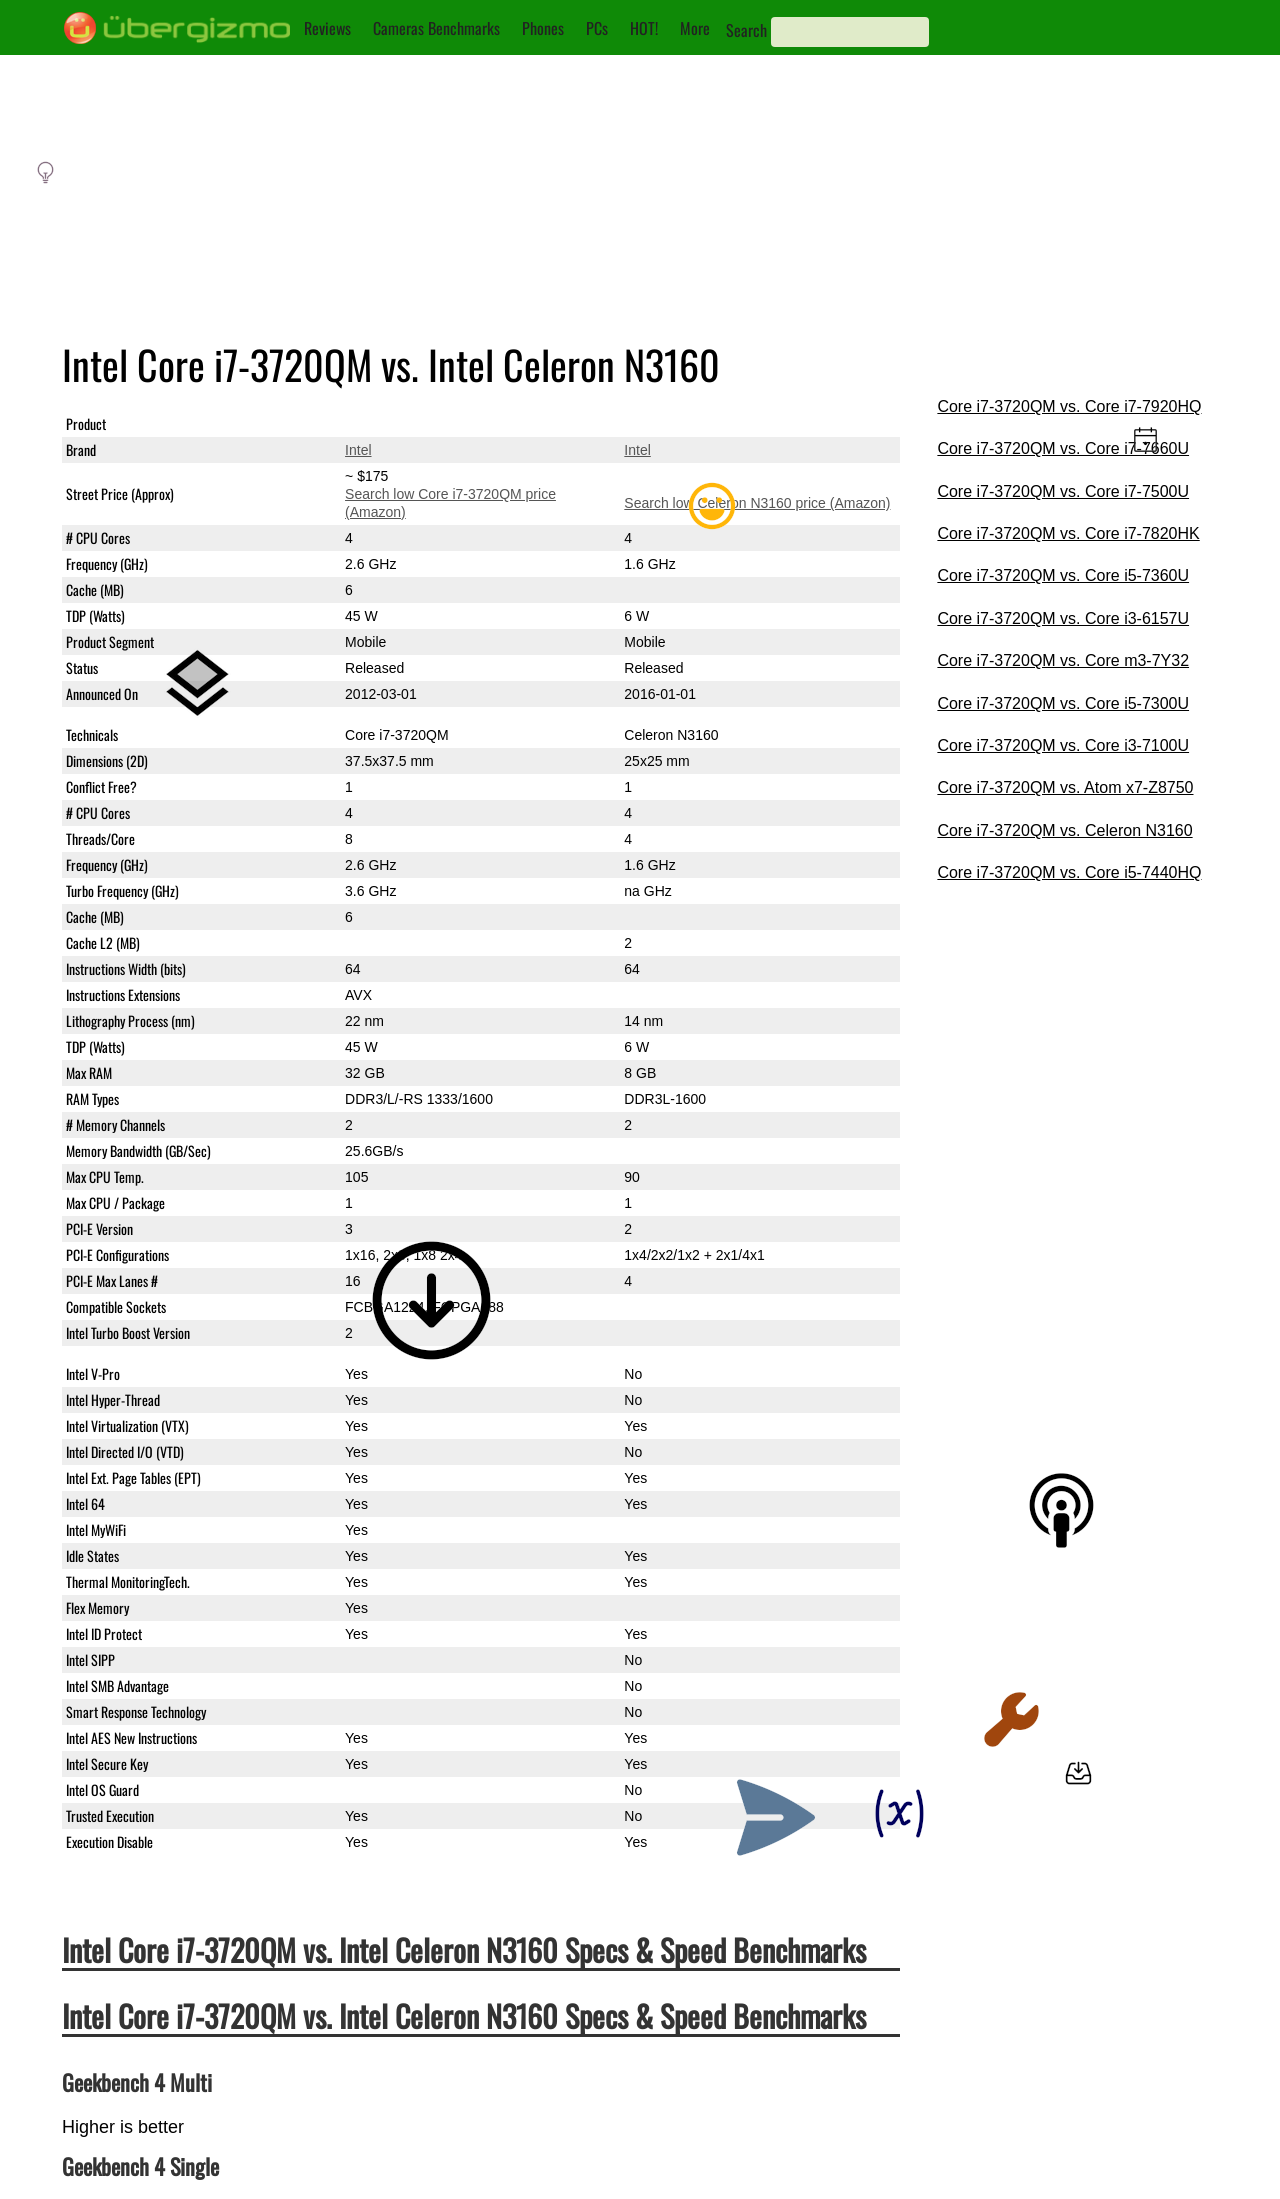 Image resolution: width=1280 pixels, height=2199 pixels. Describe the element at coordinates (712, 506) in the screenshot. I see `react with laughter to a message or post` at that location.